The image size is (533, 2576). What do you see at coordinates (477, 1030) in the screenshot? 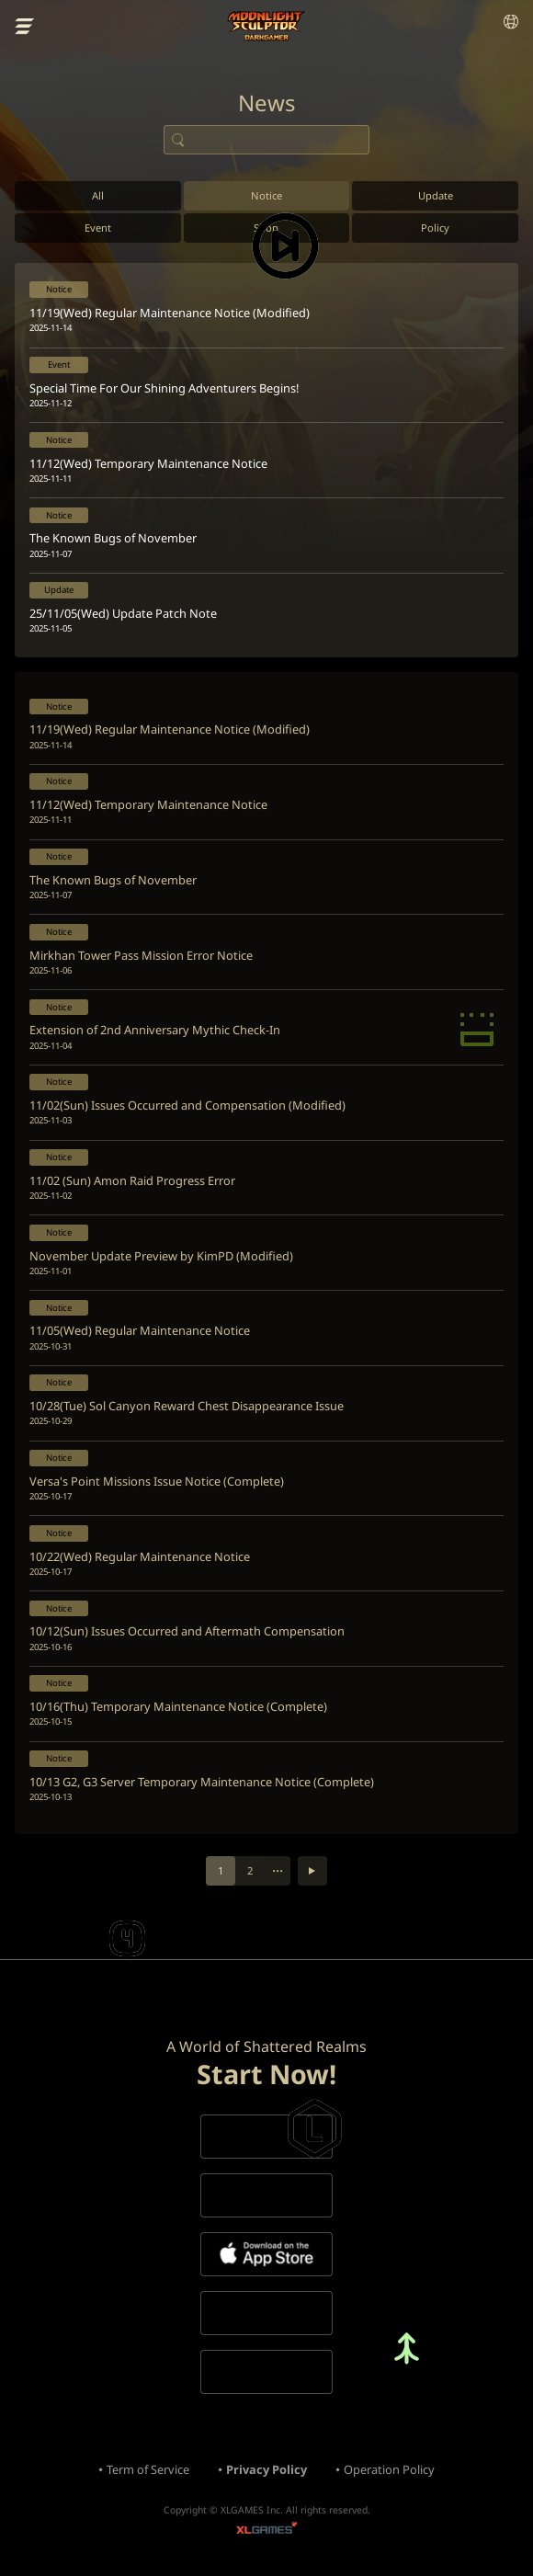
I see `align content to bottom of container` at bounding box center [477, 1030].